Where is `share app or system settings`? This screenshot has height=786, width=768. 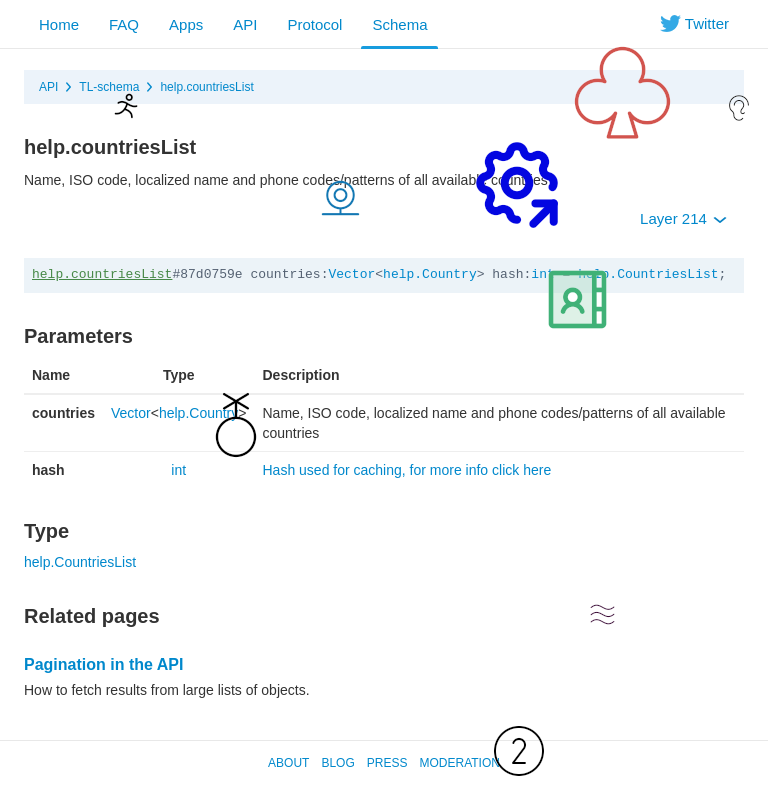
share app or system settings is located at coordinates (517, 183).